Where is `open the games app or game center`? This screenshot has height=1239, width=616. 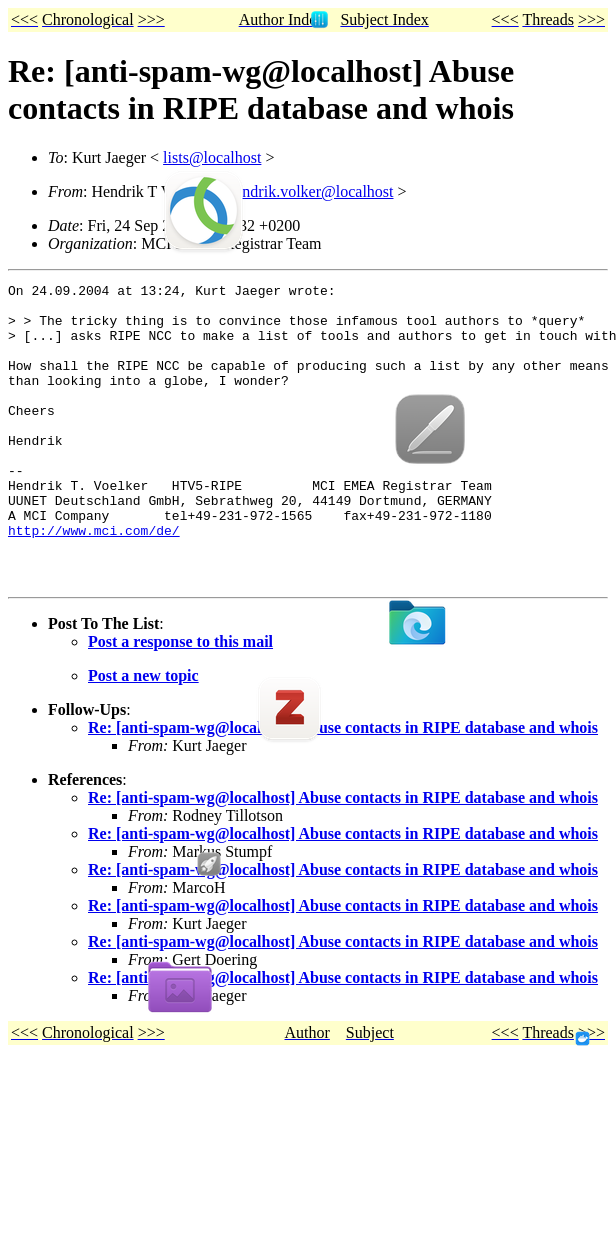 open the games app or game center is located at coordinates (209, 864).